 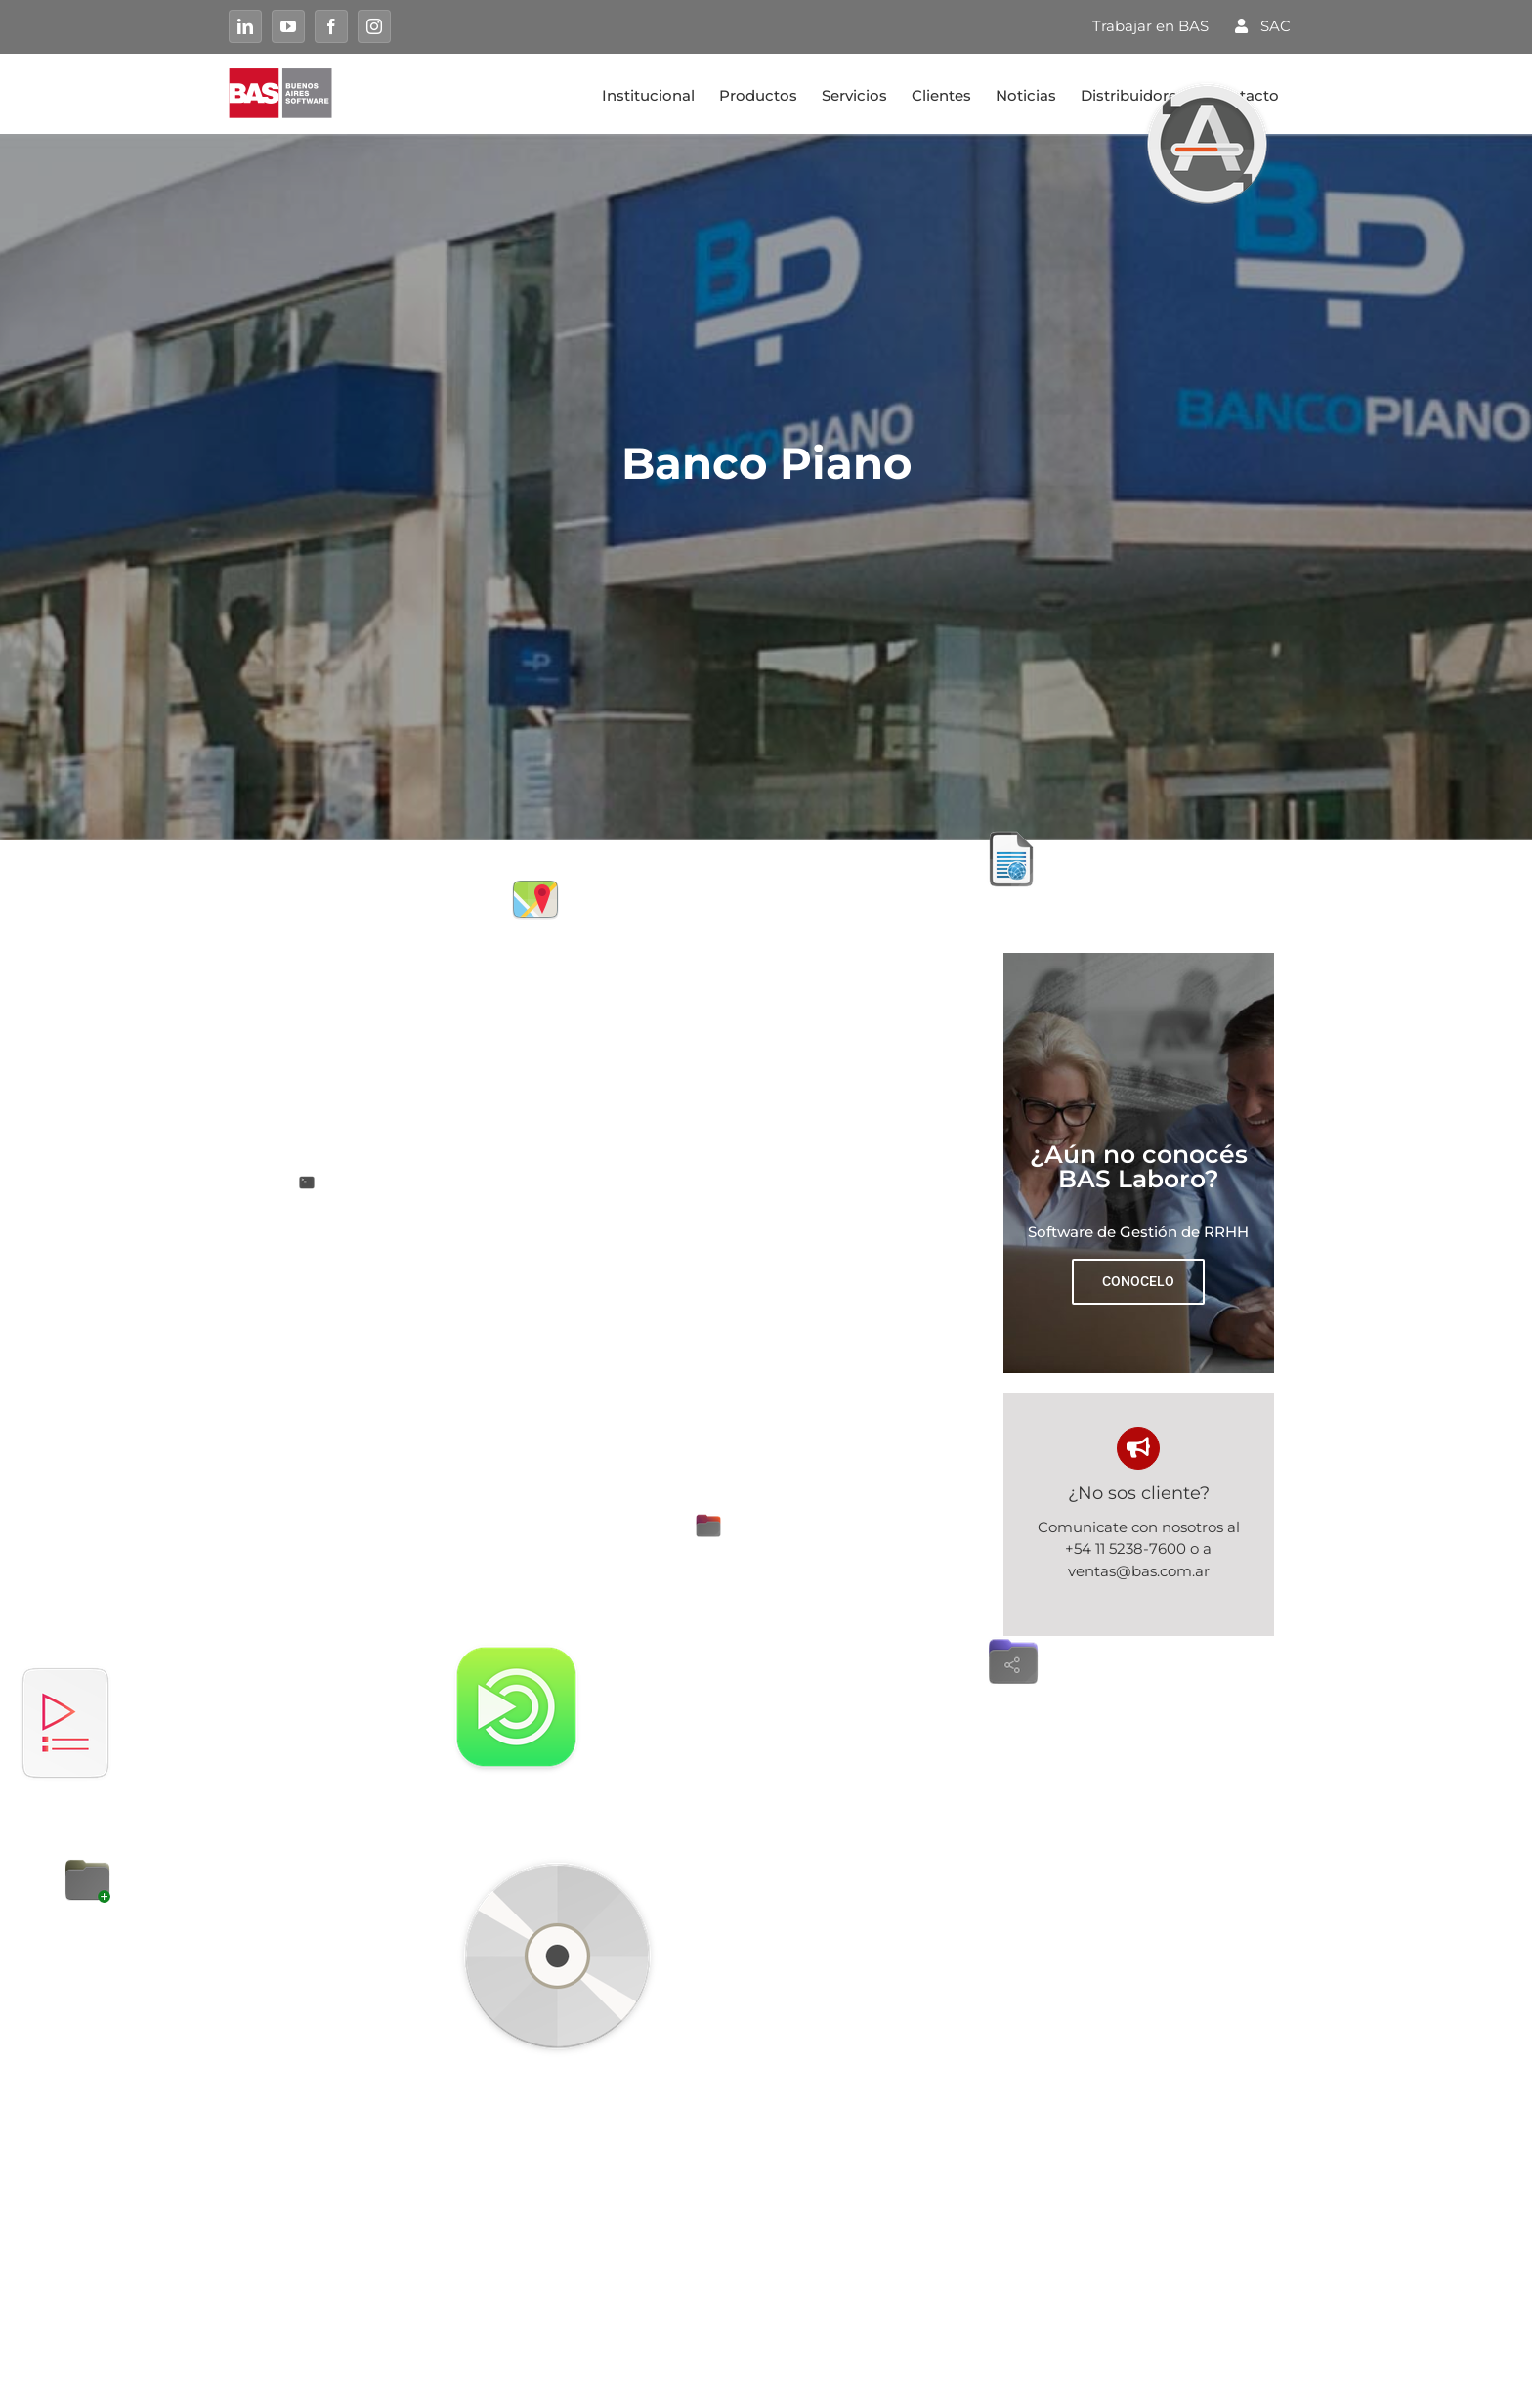 What do you see at coordinates (65, 1723) in the screenshot?
I see `an mpegurl audio playlist file` at bounding box center [65, 1723].